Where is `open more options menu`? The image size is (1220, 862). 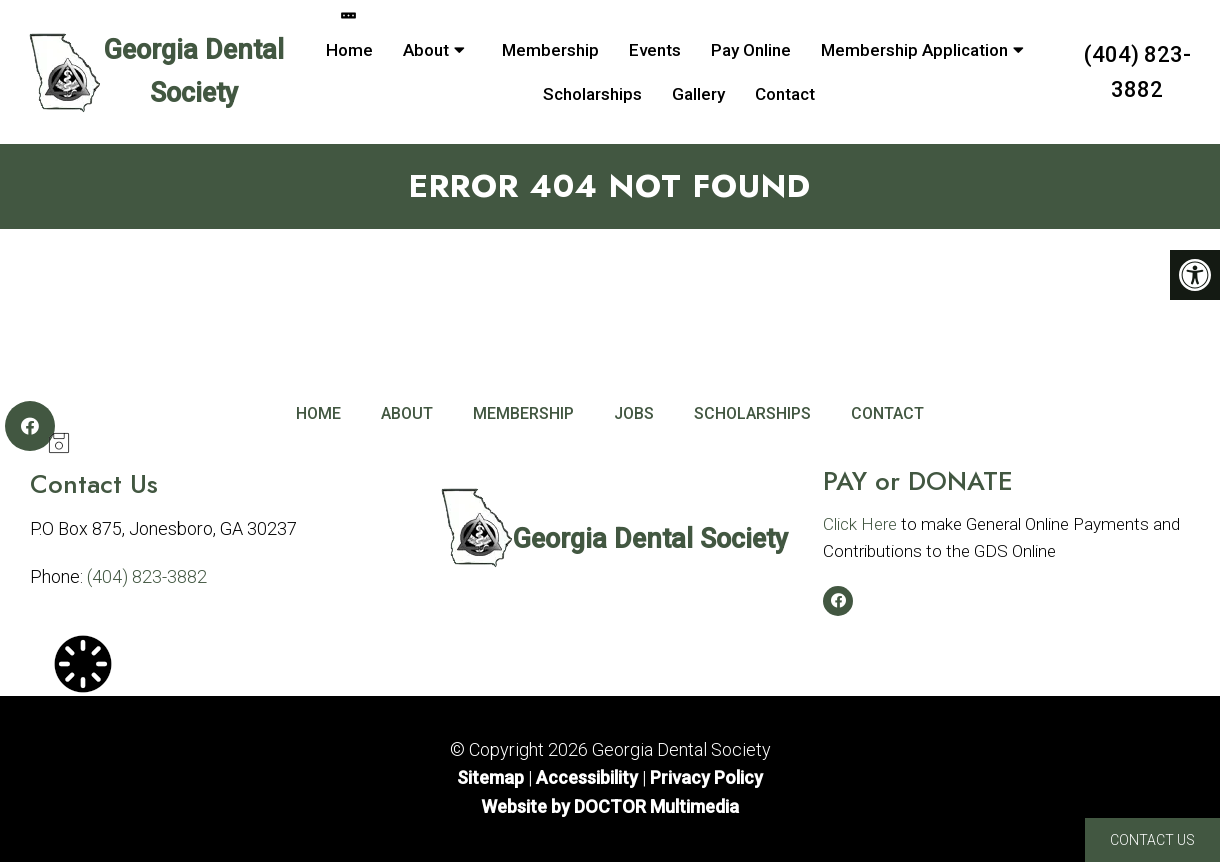 open more options menu is located at coordinates (348, 15).